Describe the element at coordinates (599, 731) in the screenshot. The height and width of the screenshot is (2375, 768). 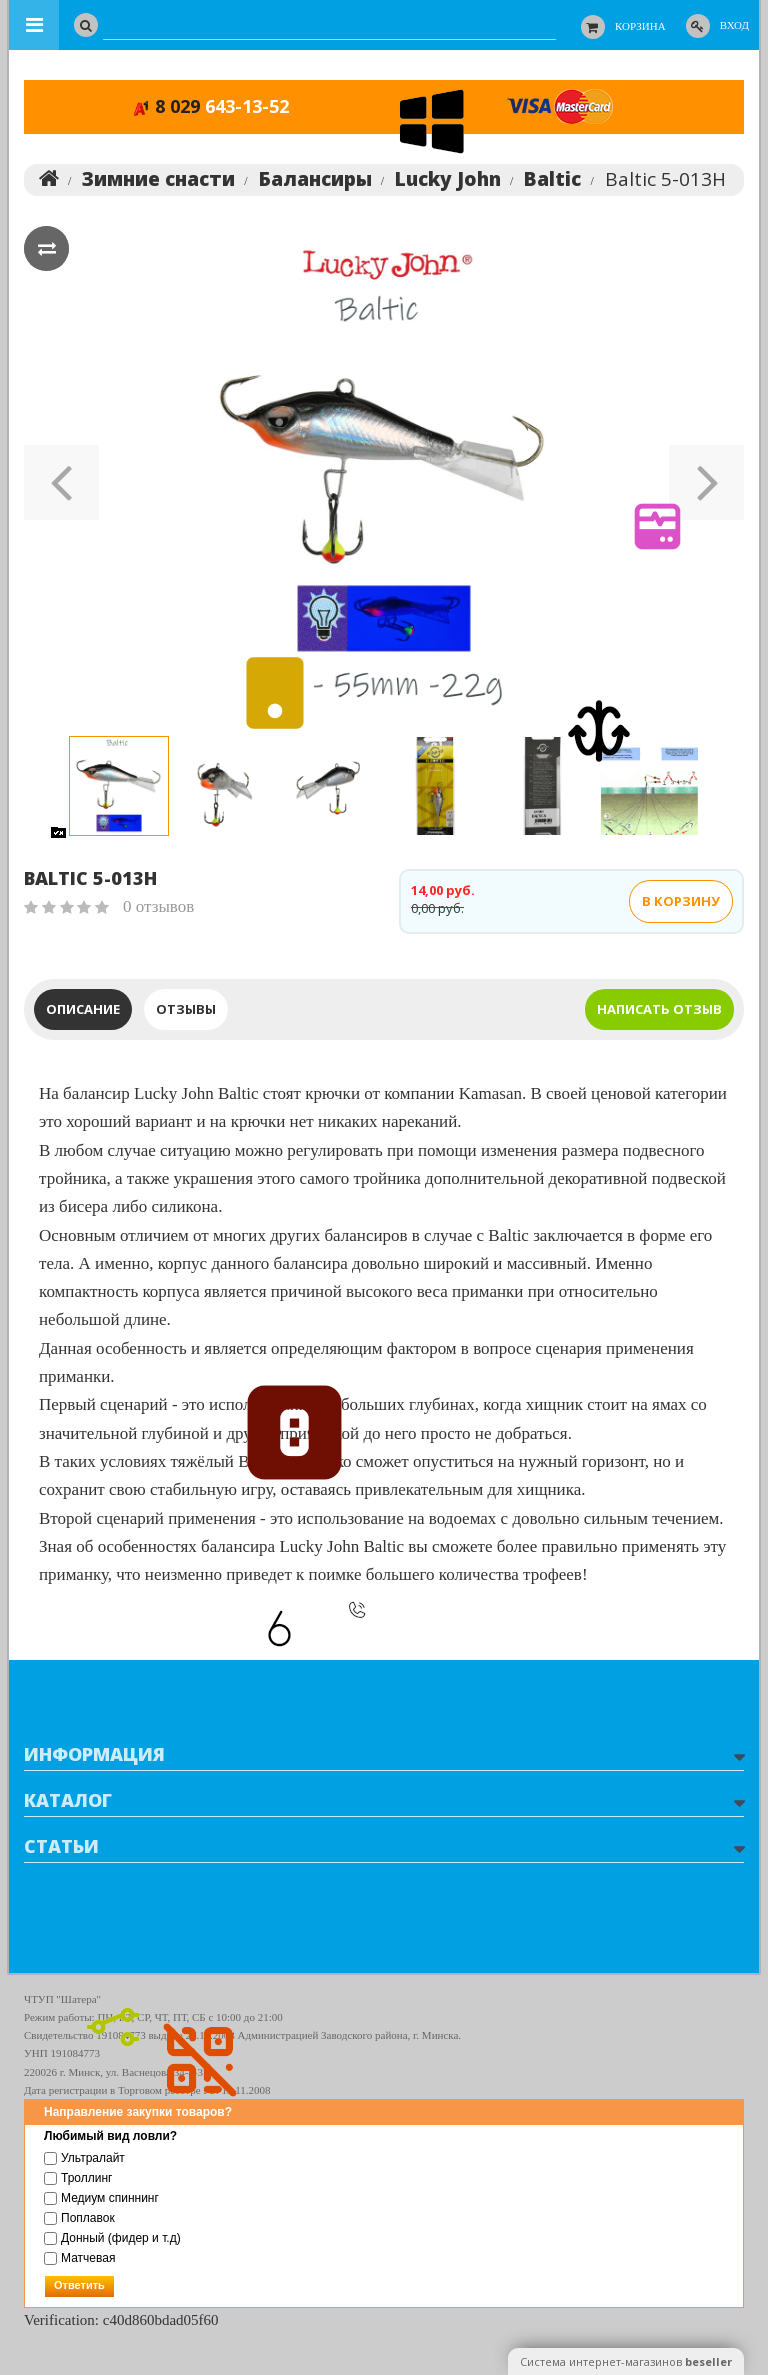
I see `toggle magnetic snap or alignment` at that location.